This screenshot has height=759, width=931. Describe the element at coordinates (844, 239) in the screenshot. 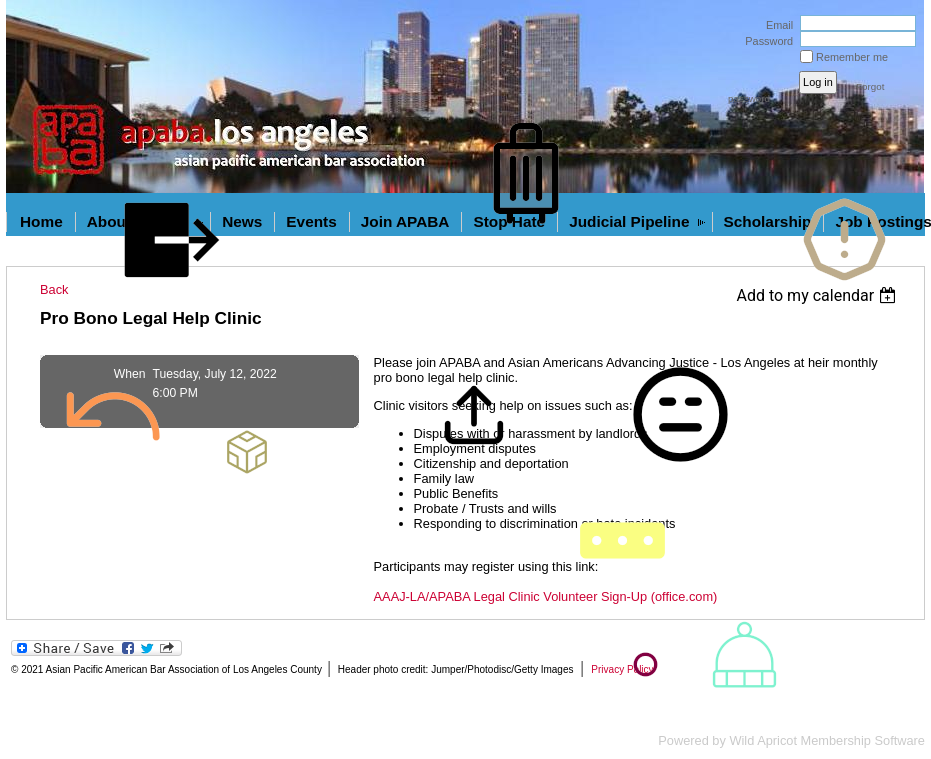

I see `indicates a critical error or warning` at that location.